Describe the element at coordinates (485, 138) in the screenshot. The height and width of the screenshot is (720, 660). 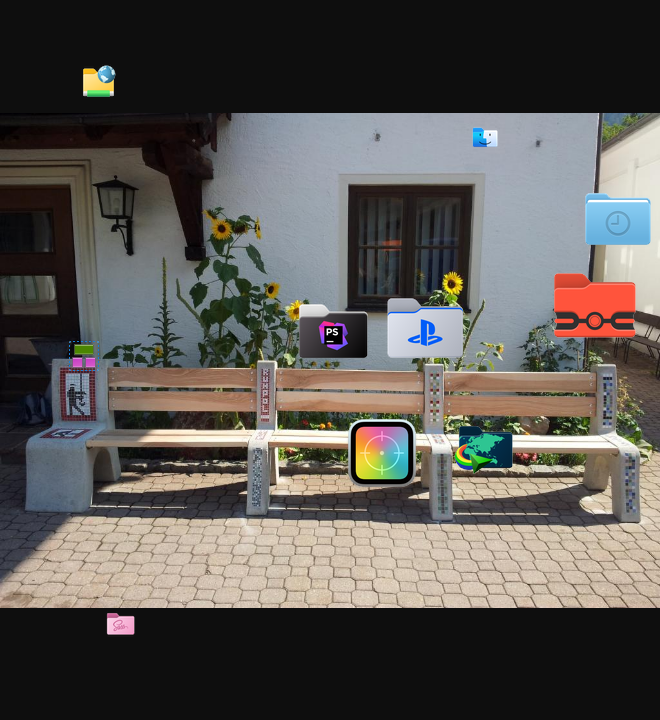
I see `open finder to browse files and folders` at that location.